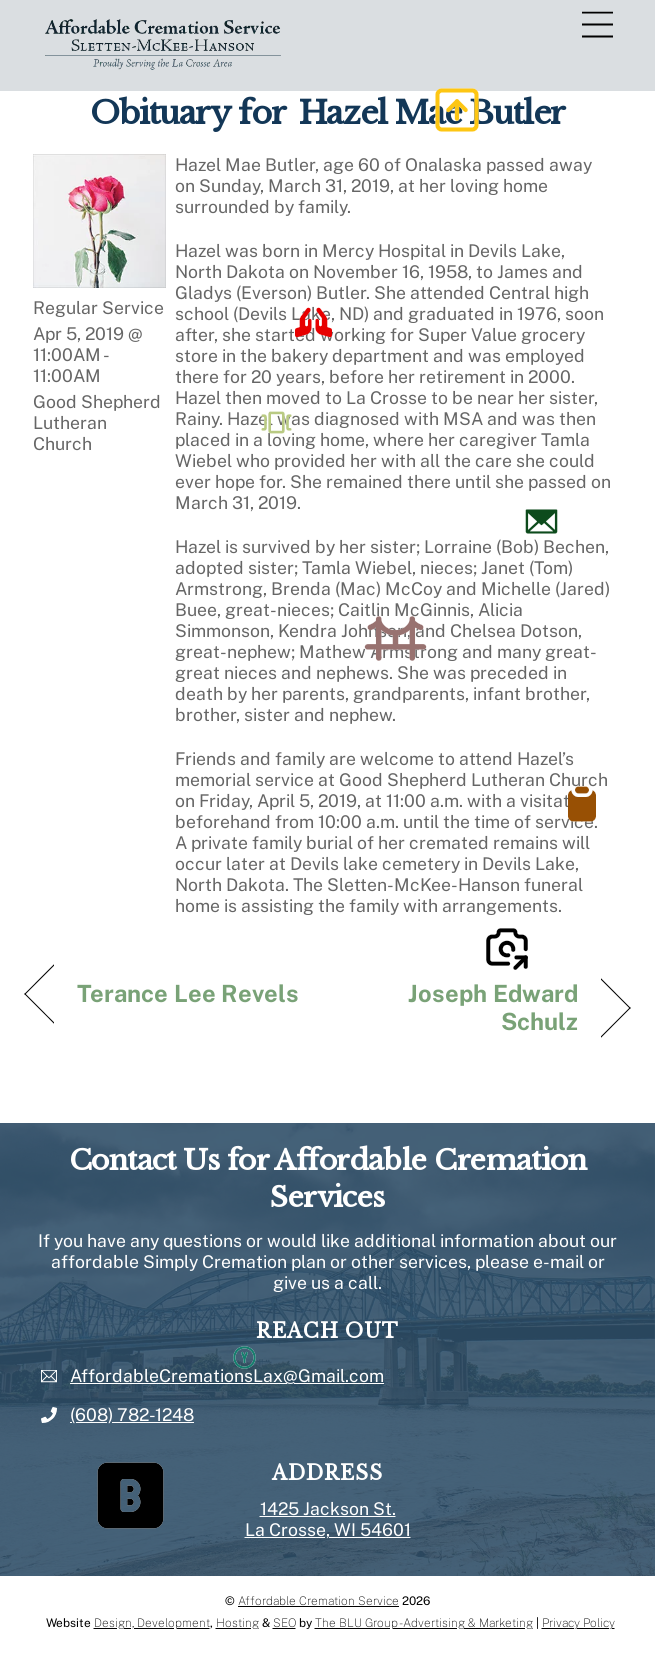 This screenshot has width=655, height=1658. Describe the element at coordinates (395, 638) in the screenshot. I see `view bridge or infrastructure information` at that location.